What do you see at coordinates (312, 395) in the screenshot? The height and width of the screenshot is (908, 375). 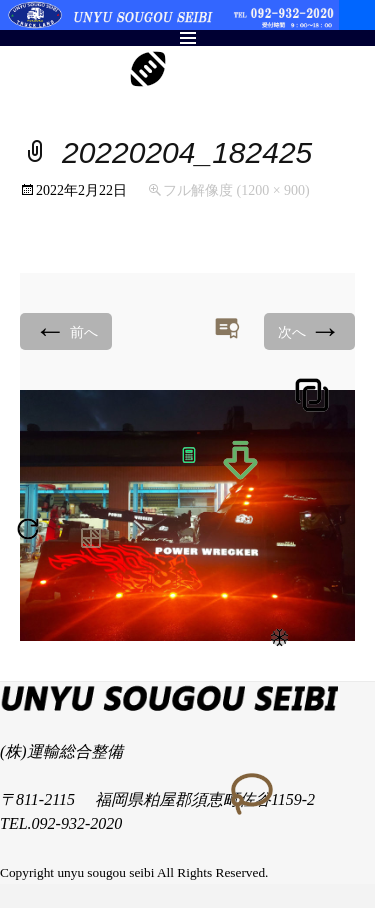 I see `view linked or connected layers` at bounding box center [312, 395].